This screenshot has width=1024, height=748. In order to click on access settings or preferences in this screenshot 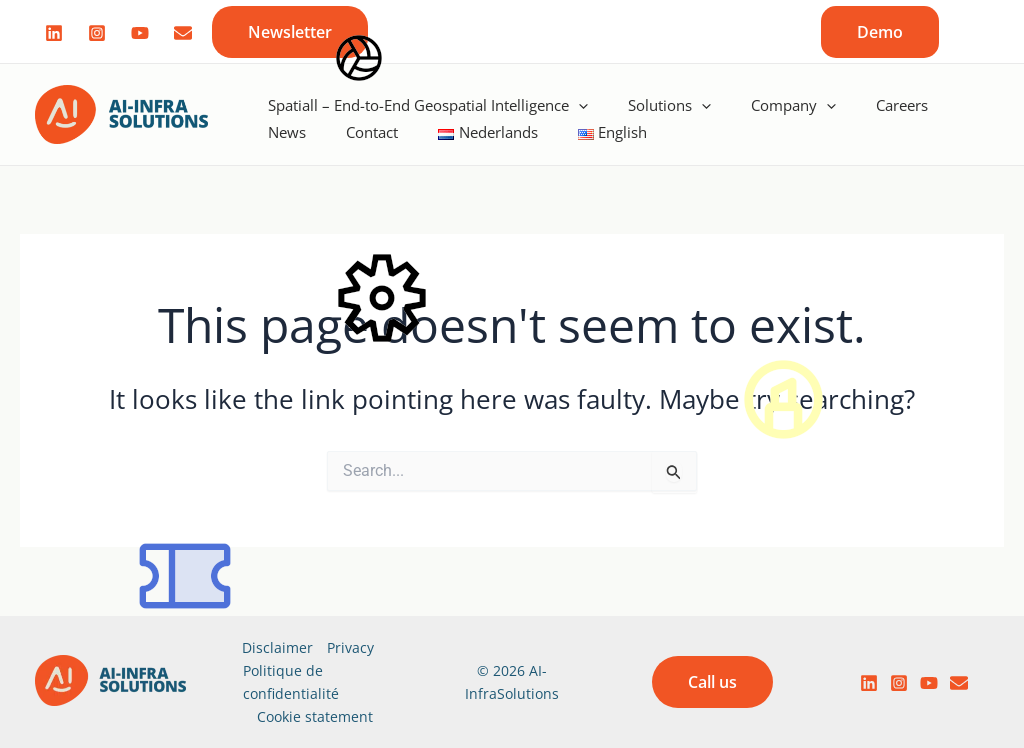, I will do `click(382, 298)`.